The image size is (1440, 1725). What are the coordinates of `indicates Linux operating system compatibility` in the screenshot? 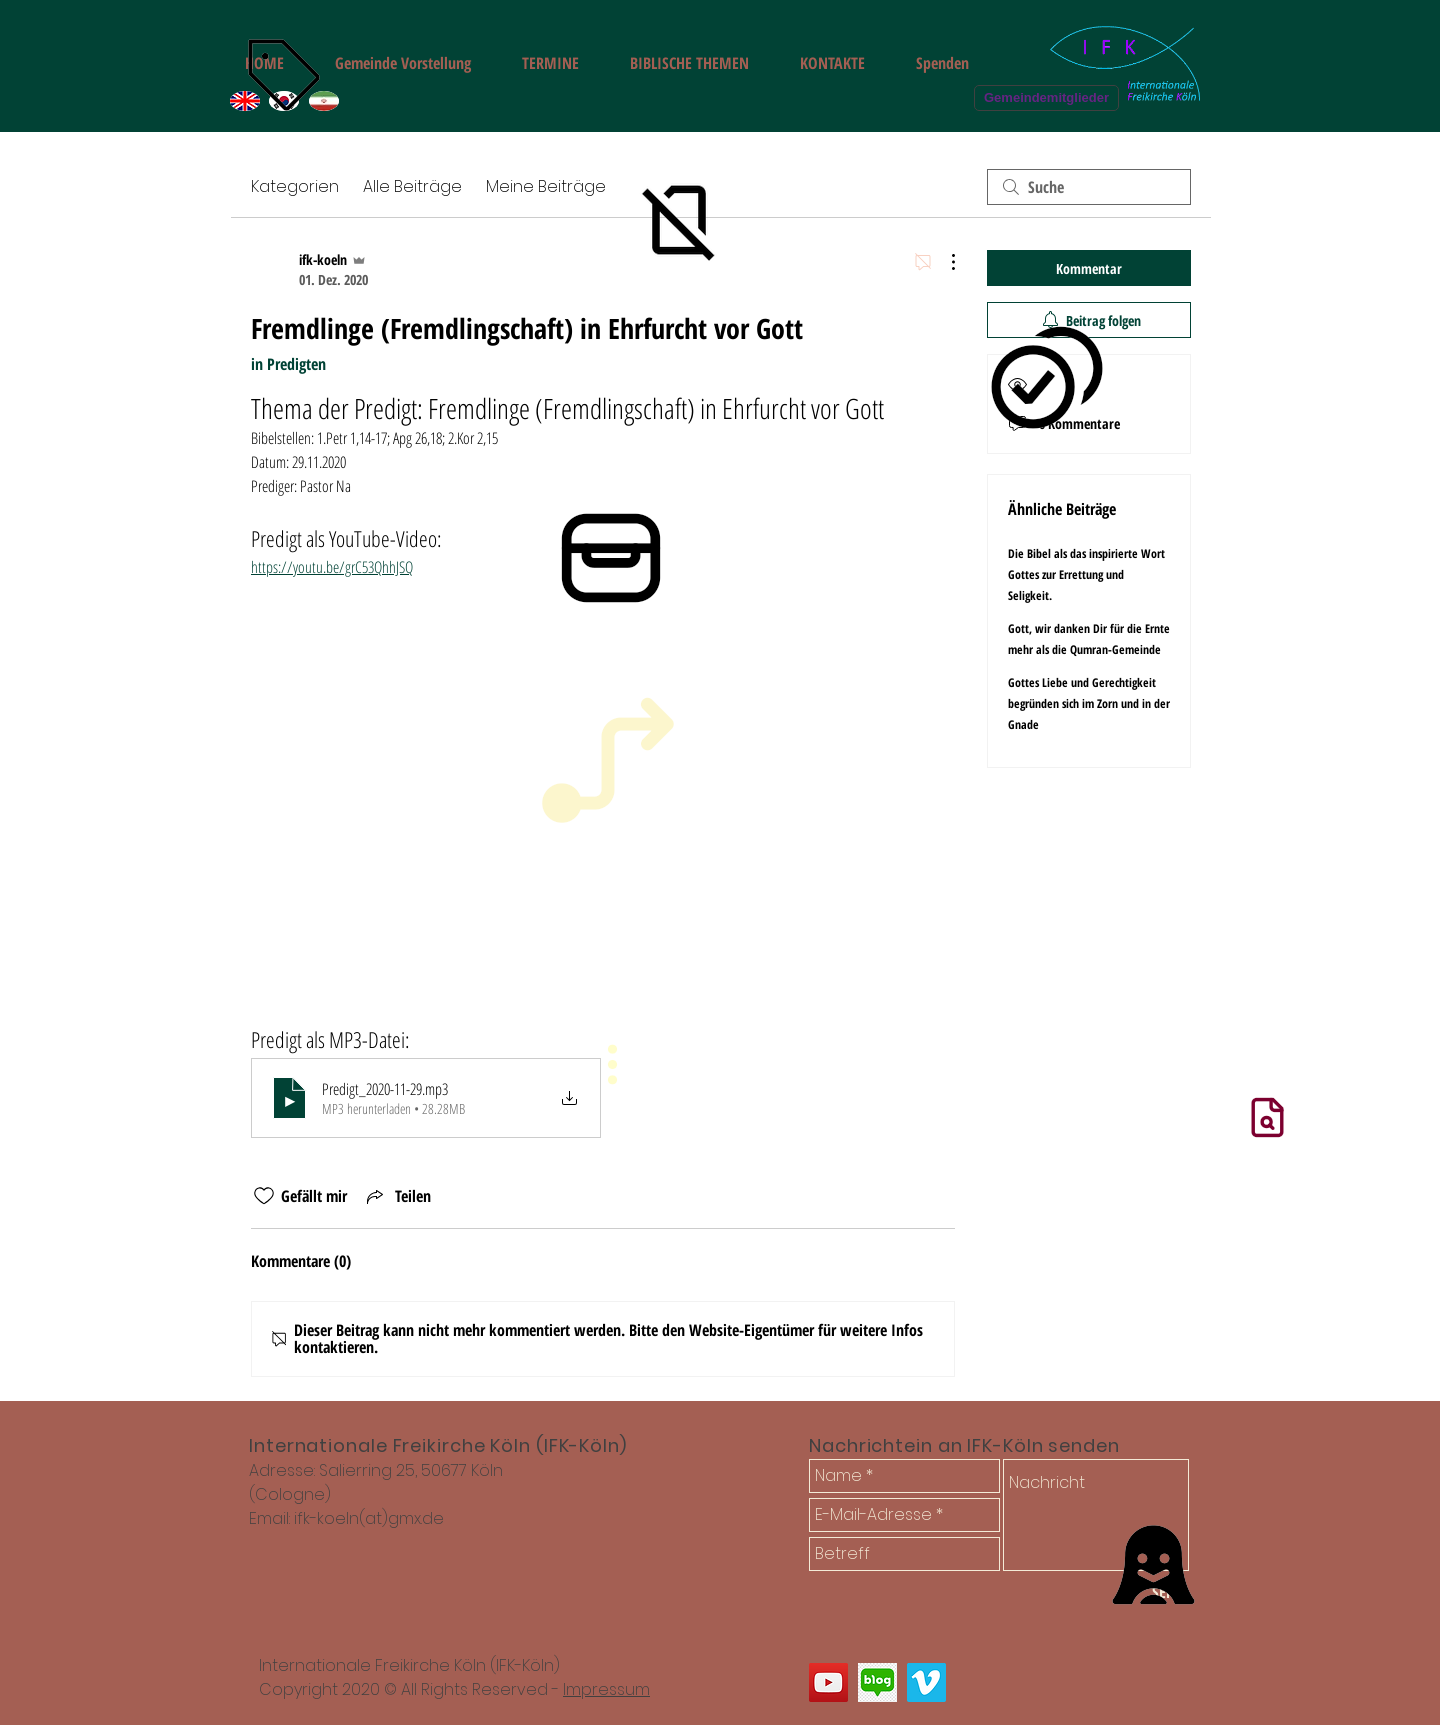 It's located at (1153, 1569).